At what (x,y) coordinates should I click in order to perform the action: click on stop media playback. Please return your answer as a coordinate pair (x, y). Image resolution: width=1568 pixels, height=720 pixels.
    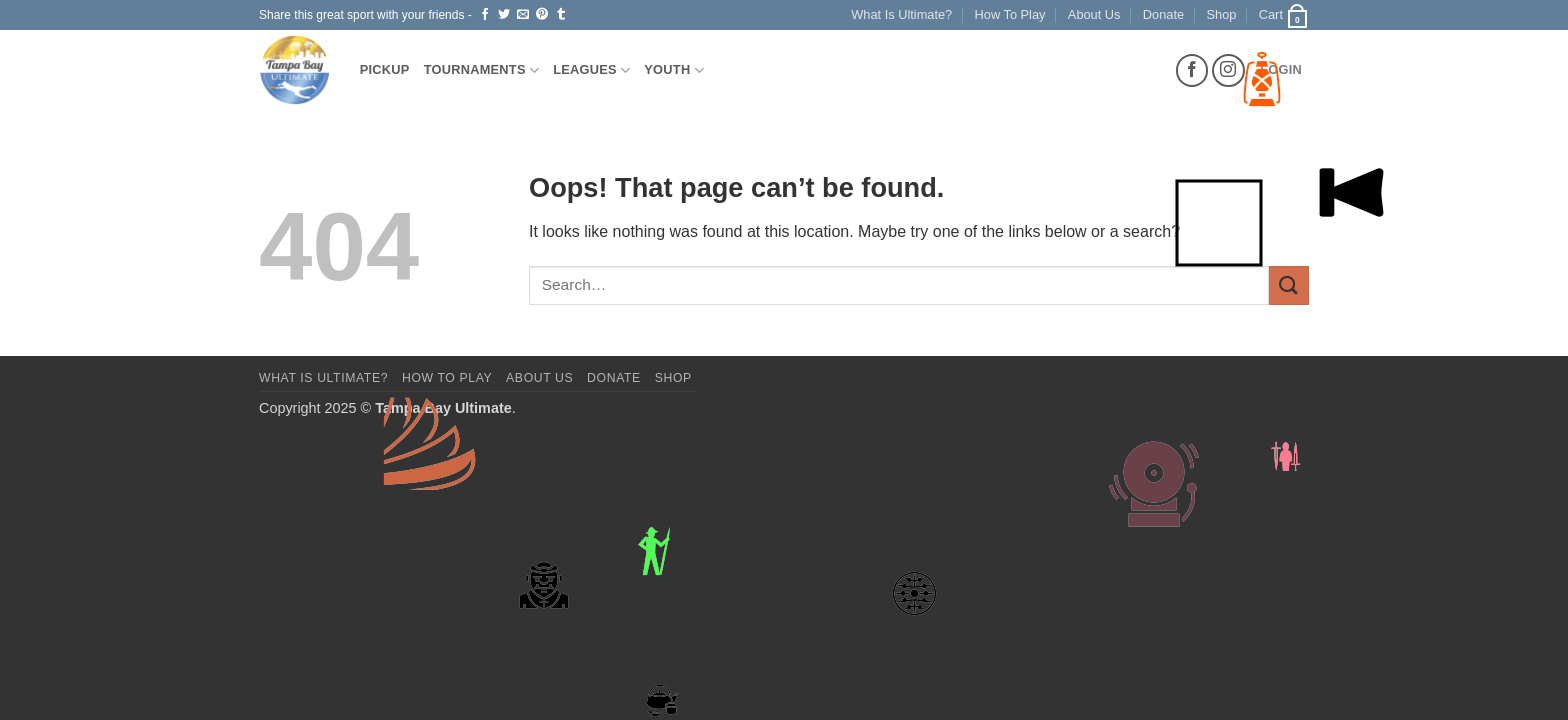
    Looking at the image, I should click on (1219, 223).